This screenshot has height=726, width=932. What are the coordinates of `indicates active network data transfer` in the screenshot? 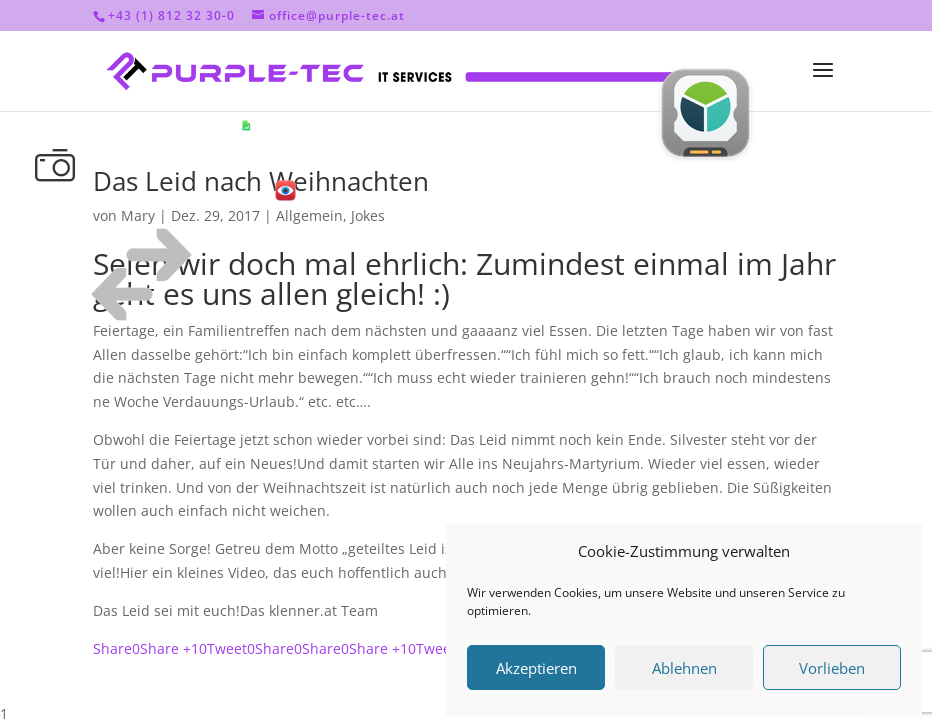 It's located at (139, 274).